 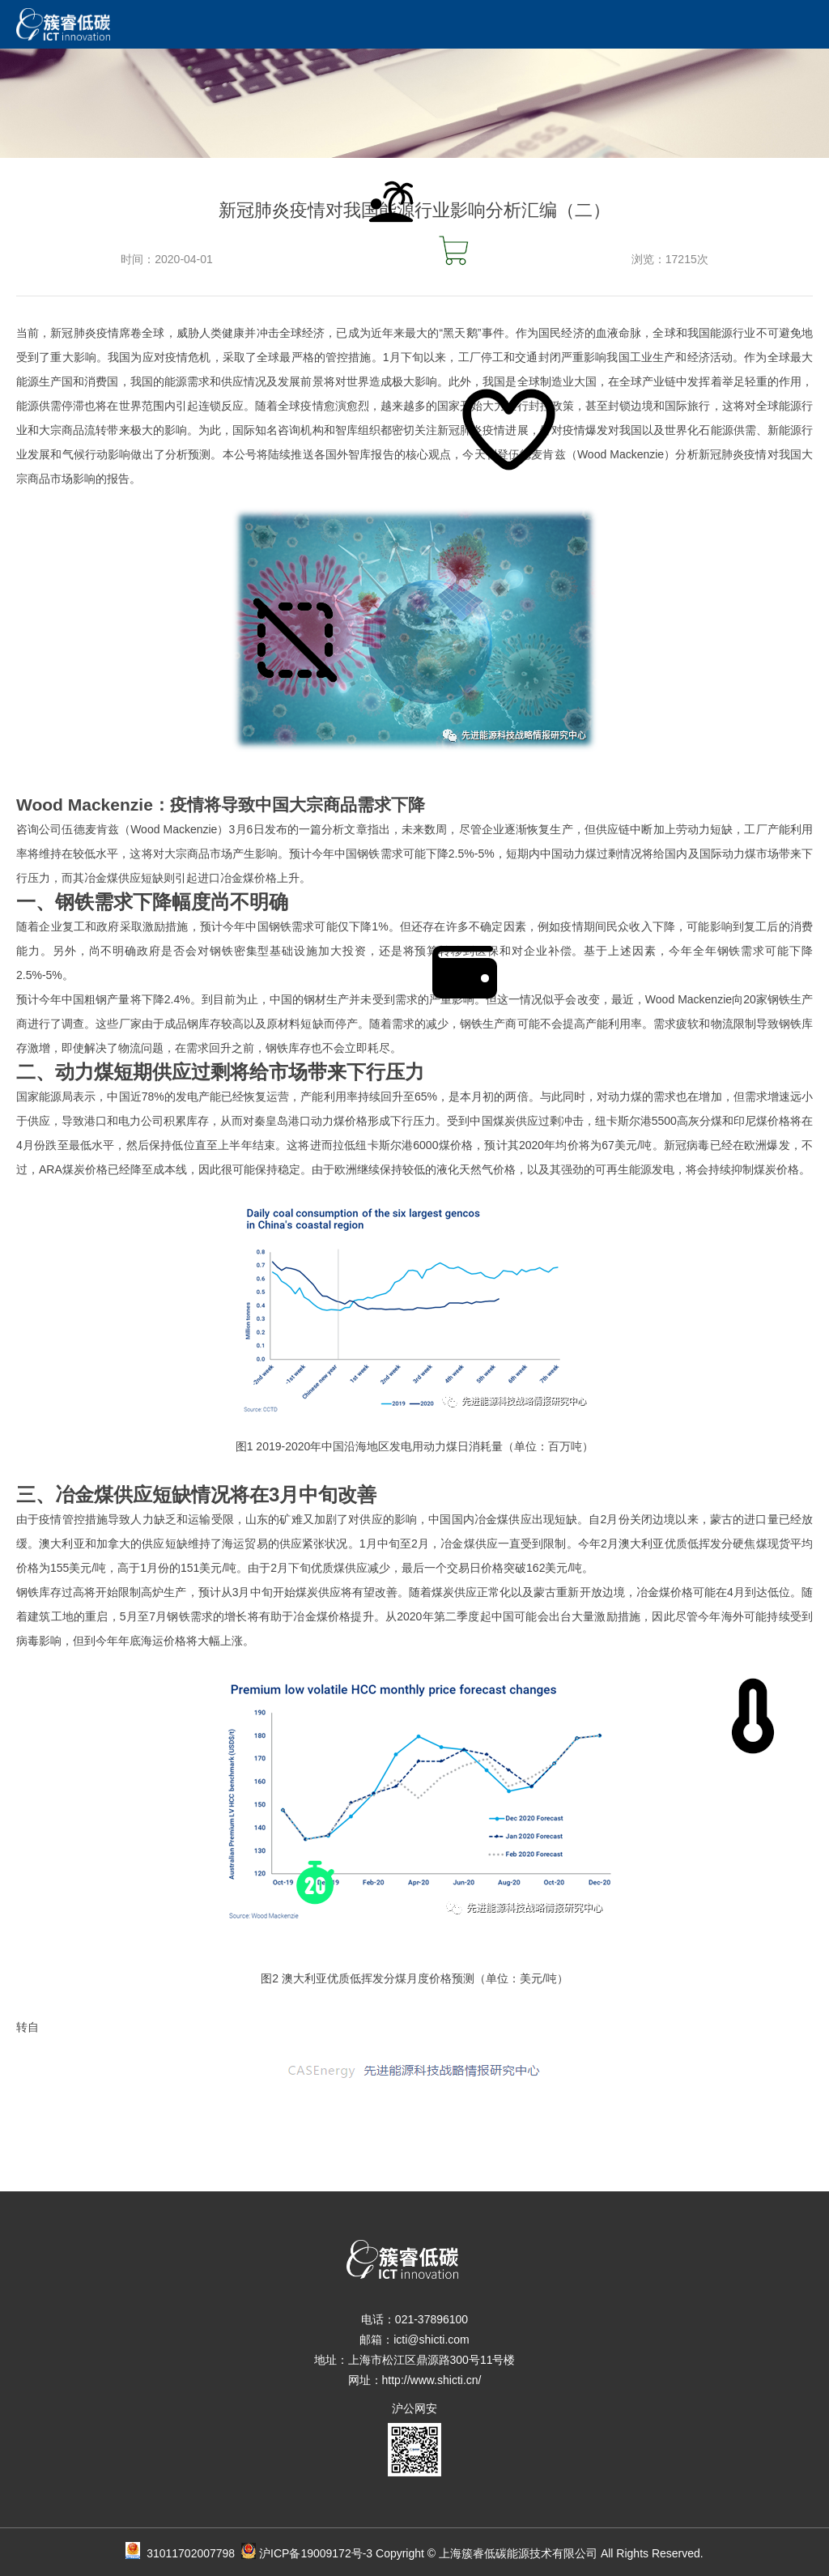 What do you see at coordinates (465, 974) in the screenshot?
I see `access your wallet or payment methods` at bounding box center [465, 974].